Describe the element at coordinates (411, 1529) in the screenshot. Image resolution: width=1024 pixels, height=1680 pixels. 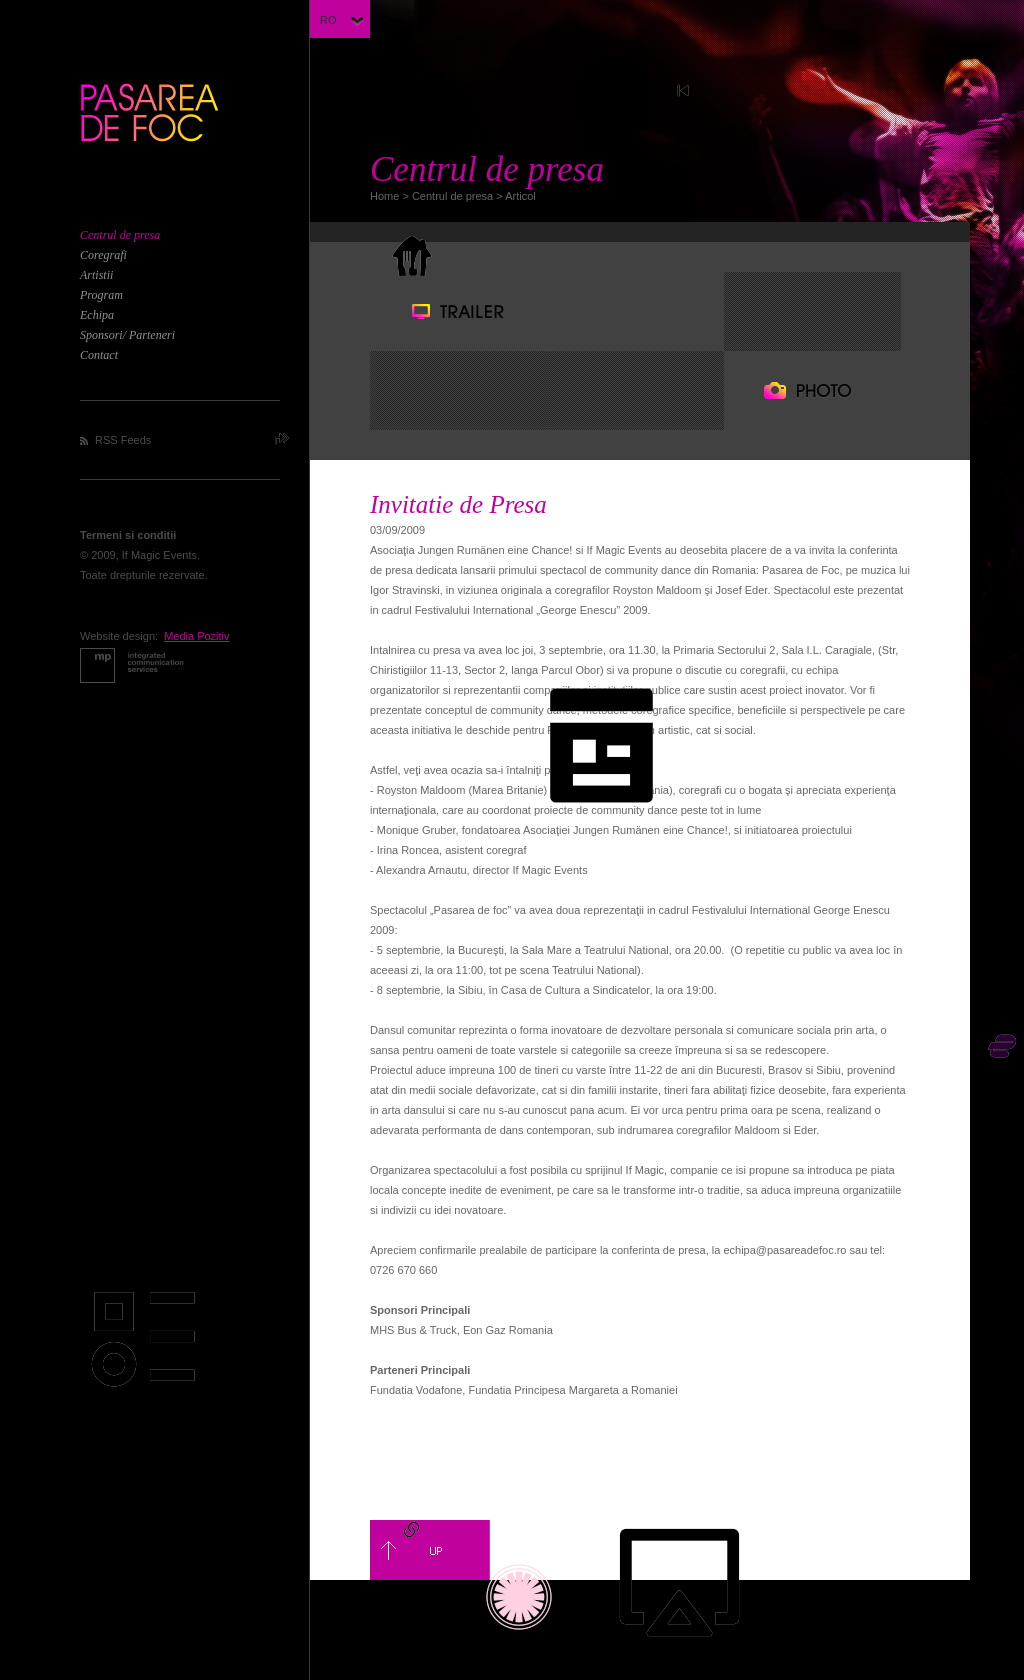
I see `view linked items or connections` at that location.